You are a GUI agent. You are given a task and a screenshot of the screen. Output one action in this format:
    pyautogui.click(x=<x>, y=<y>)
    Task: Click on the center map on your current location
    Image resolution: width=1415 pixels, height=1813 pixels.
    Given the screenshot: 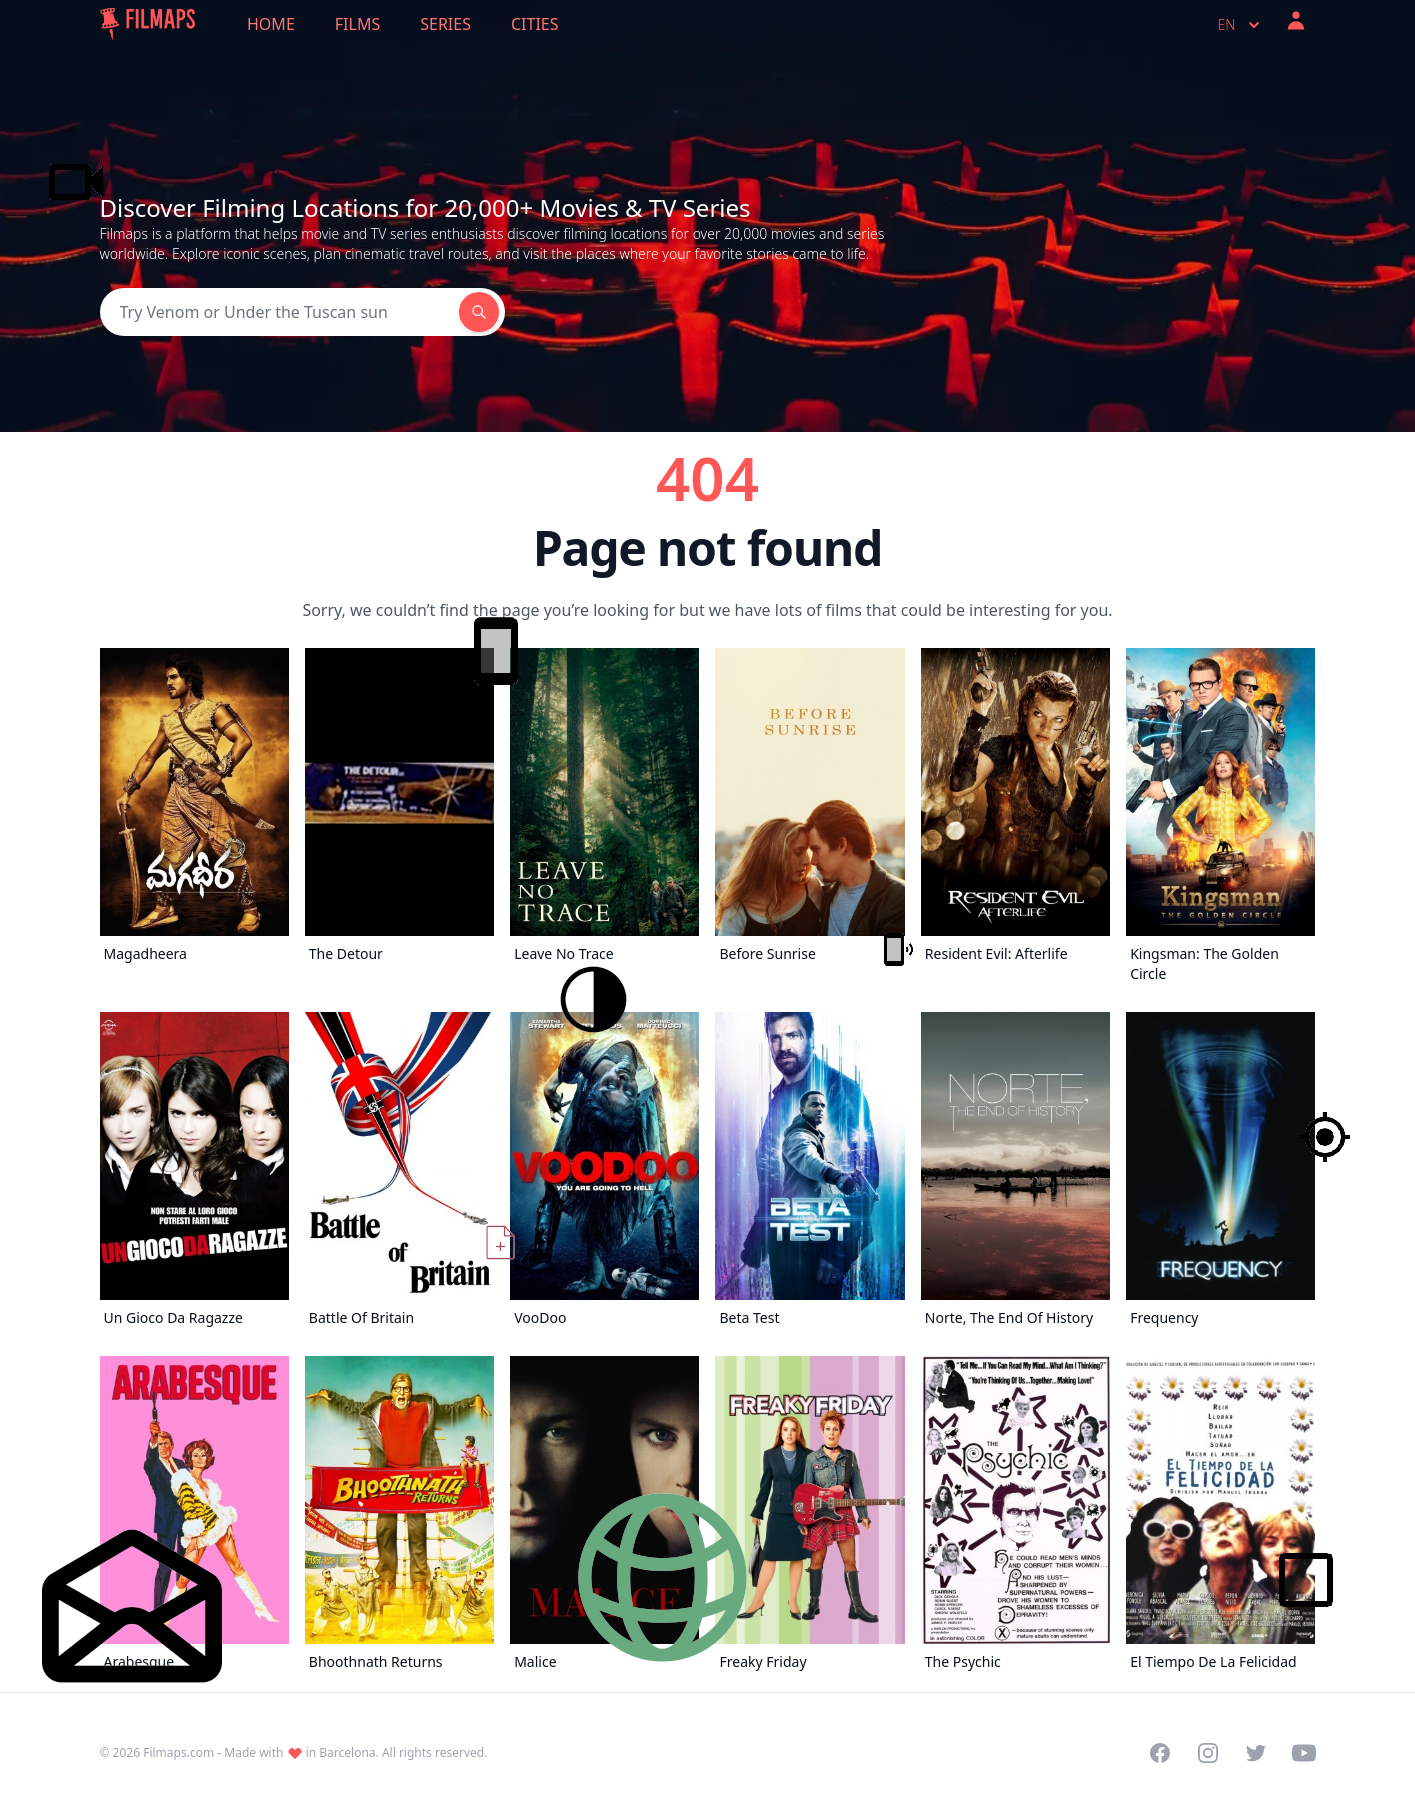 What is the action you would take?
    pyautogui.click(x=1325, y=1137)
    